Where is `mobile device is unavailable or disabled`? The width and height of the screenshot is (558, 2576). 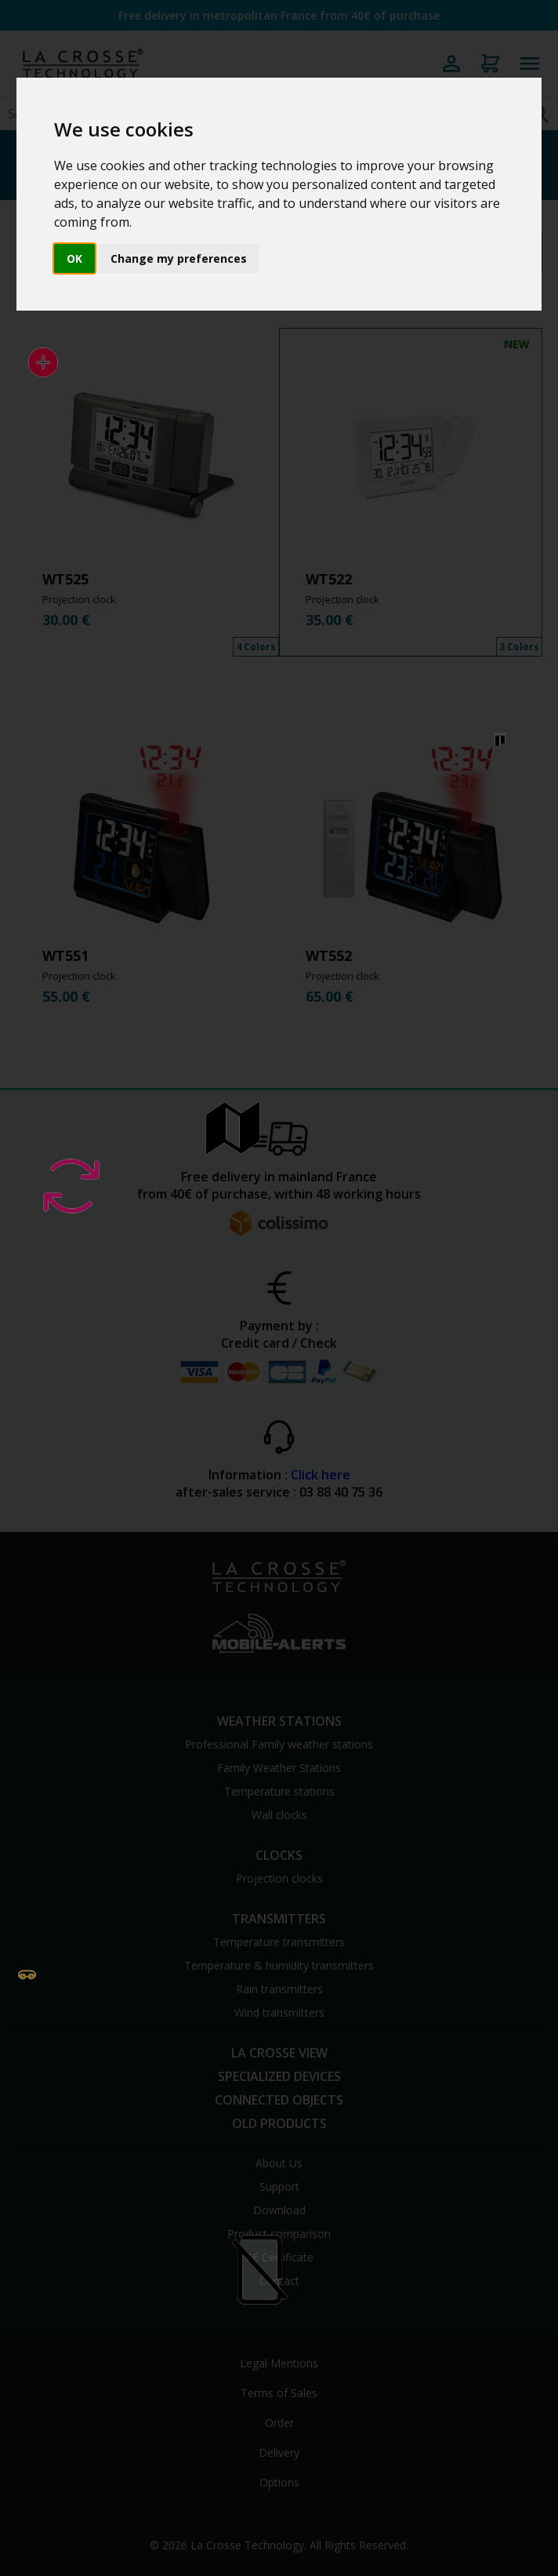 mobile device is unavailable or disabled is located at coordinates (259, 2269).